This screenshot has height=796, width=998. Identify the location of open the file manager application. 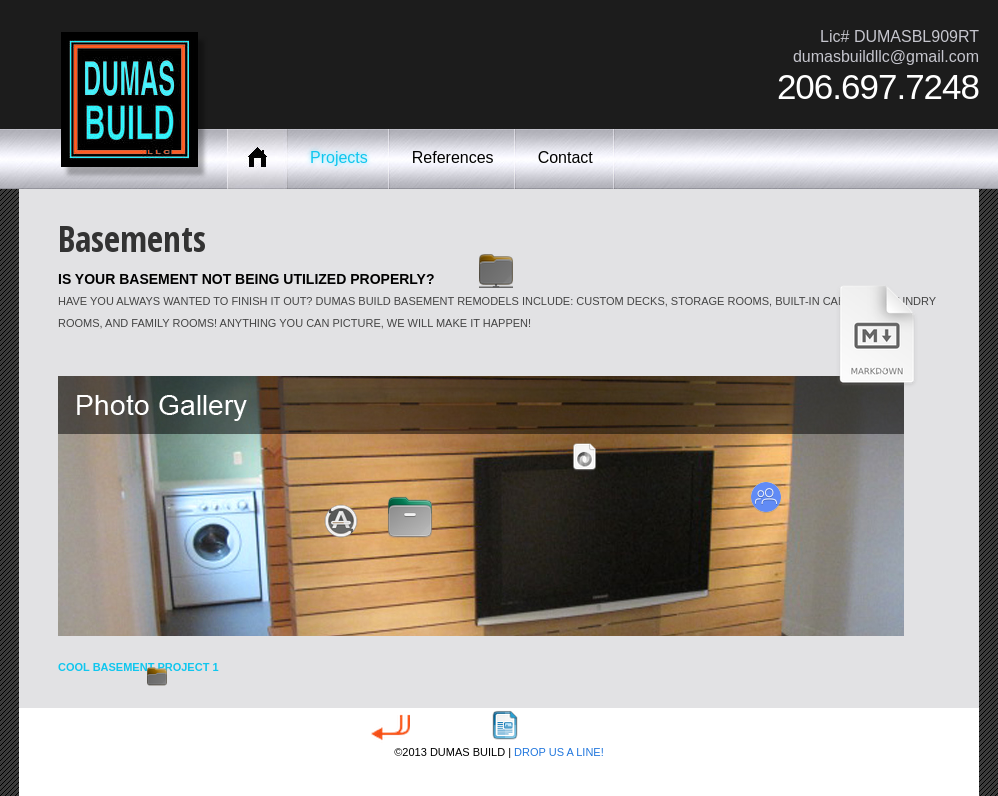
(410, 517).